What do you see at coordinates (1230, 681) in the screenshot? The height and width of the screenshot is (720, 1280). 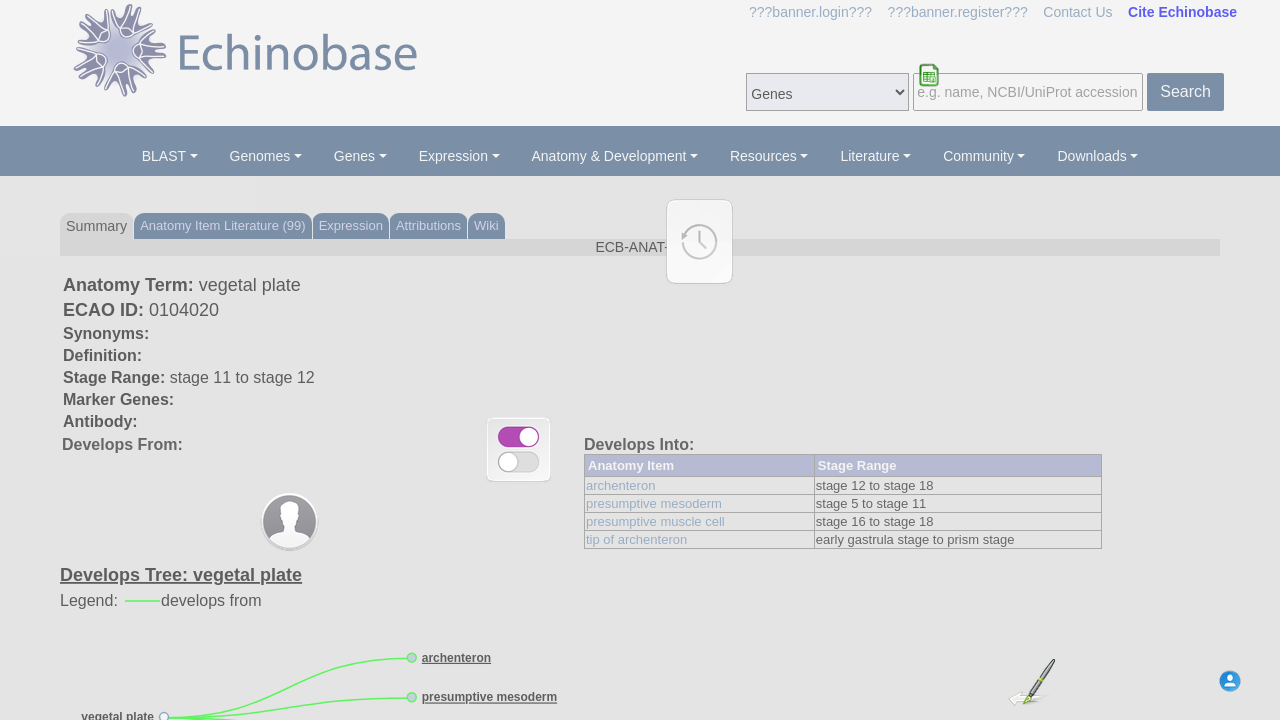 I see `default user profile avatar` at bounding box center [1230, 681].